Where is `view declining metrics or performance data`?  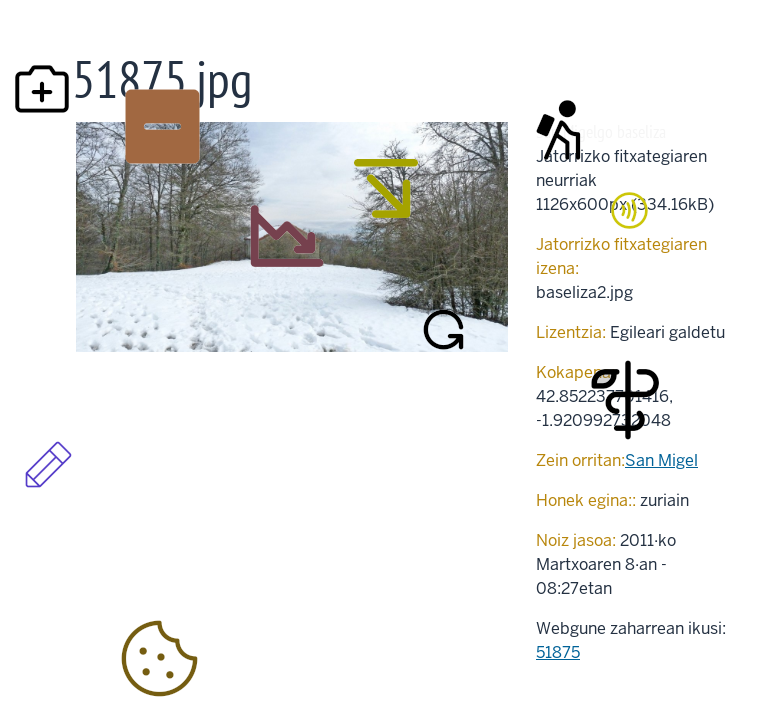 view declining metrics or performance data is located at coordinates (287, 236).